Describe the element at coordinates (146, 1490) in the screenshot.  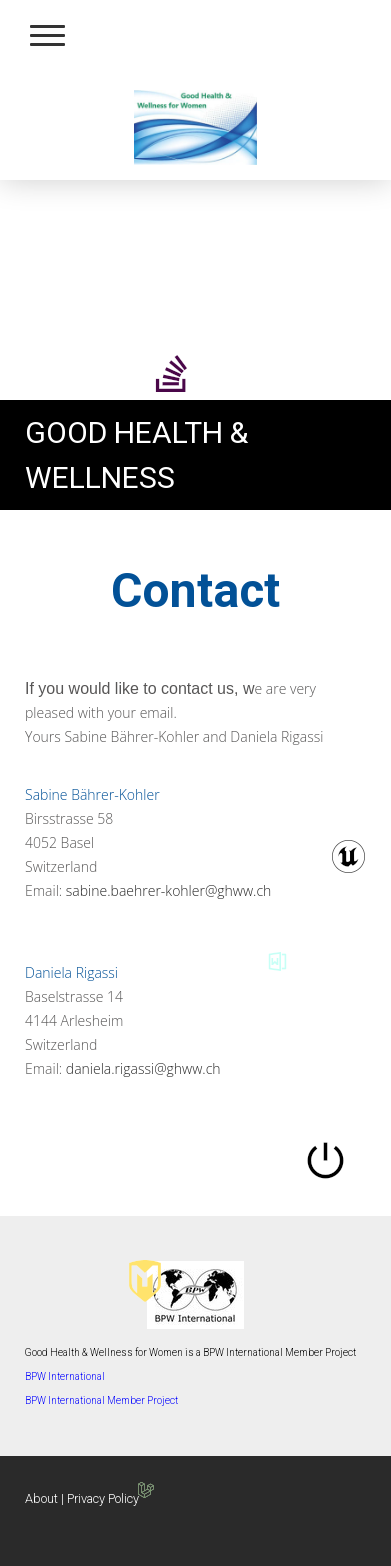
I see `Laravel framework branding or integration` at that location.